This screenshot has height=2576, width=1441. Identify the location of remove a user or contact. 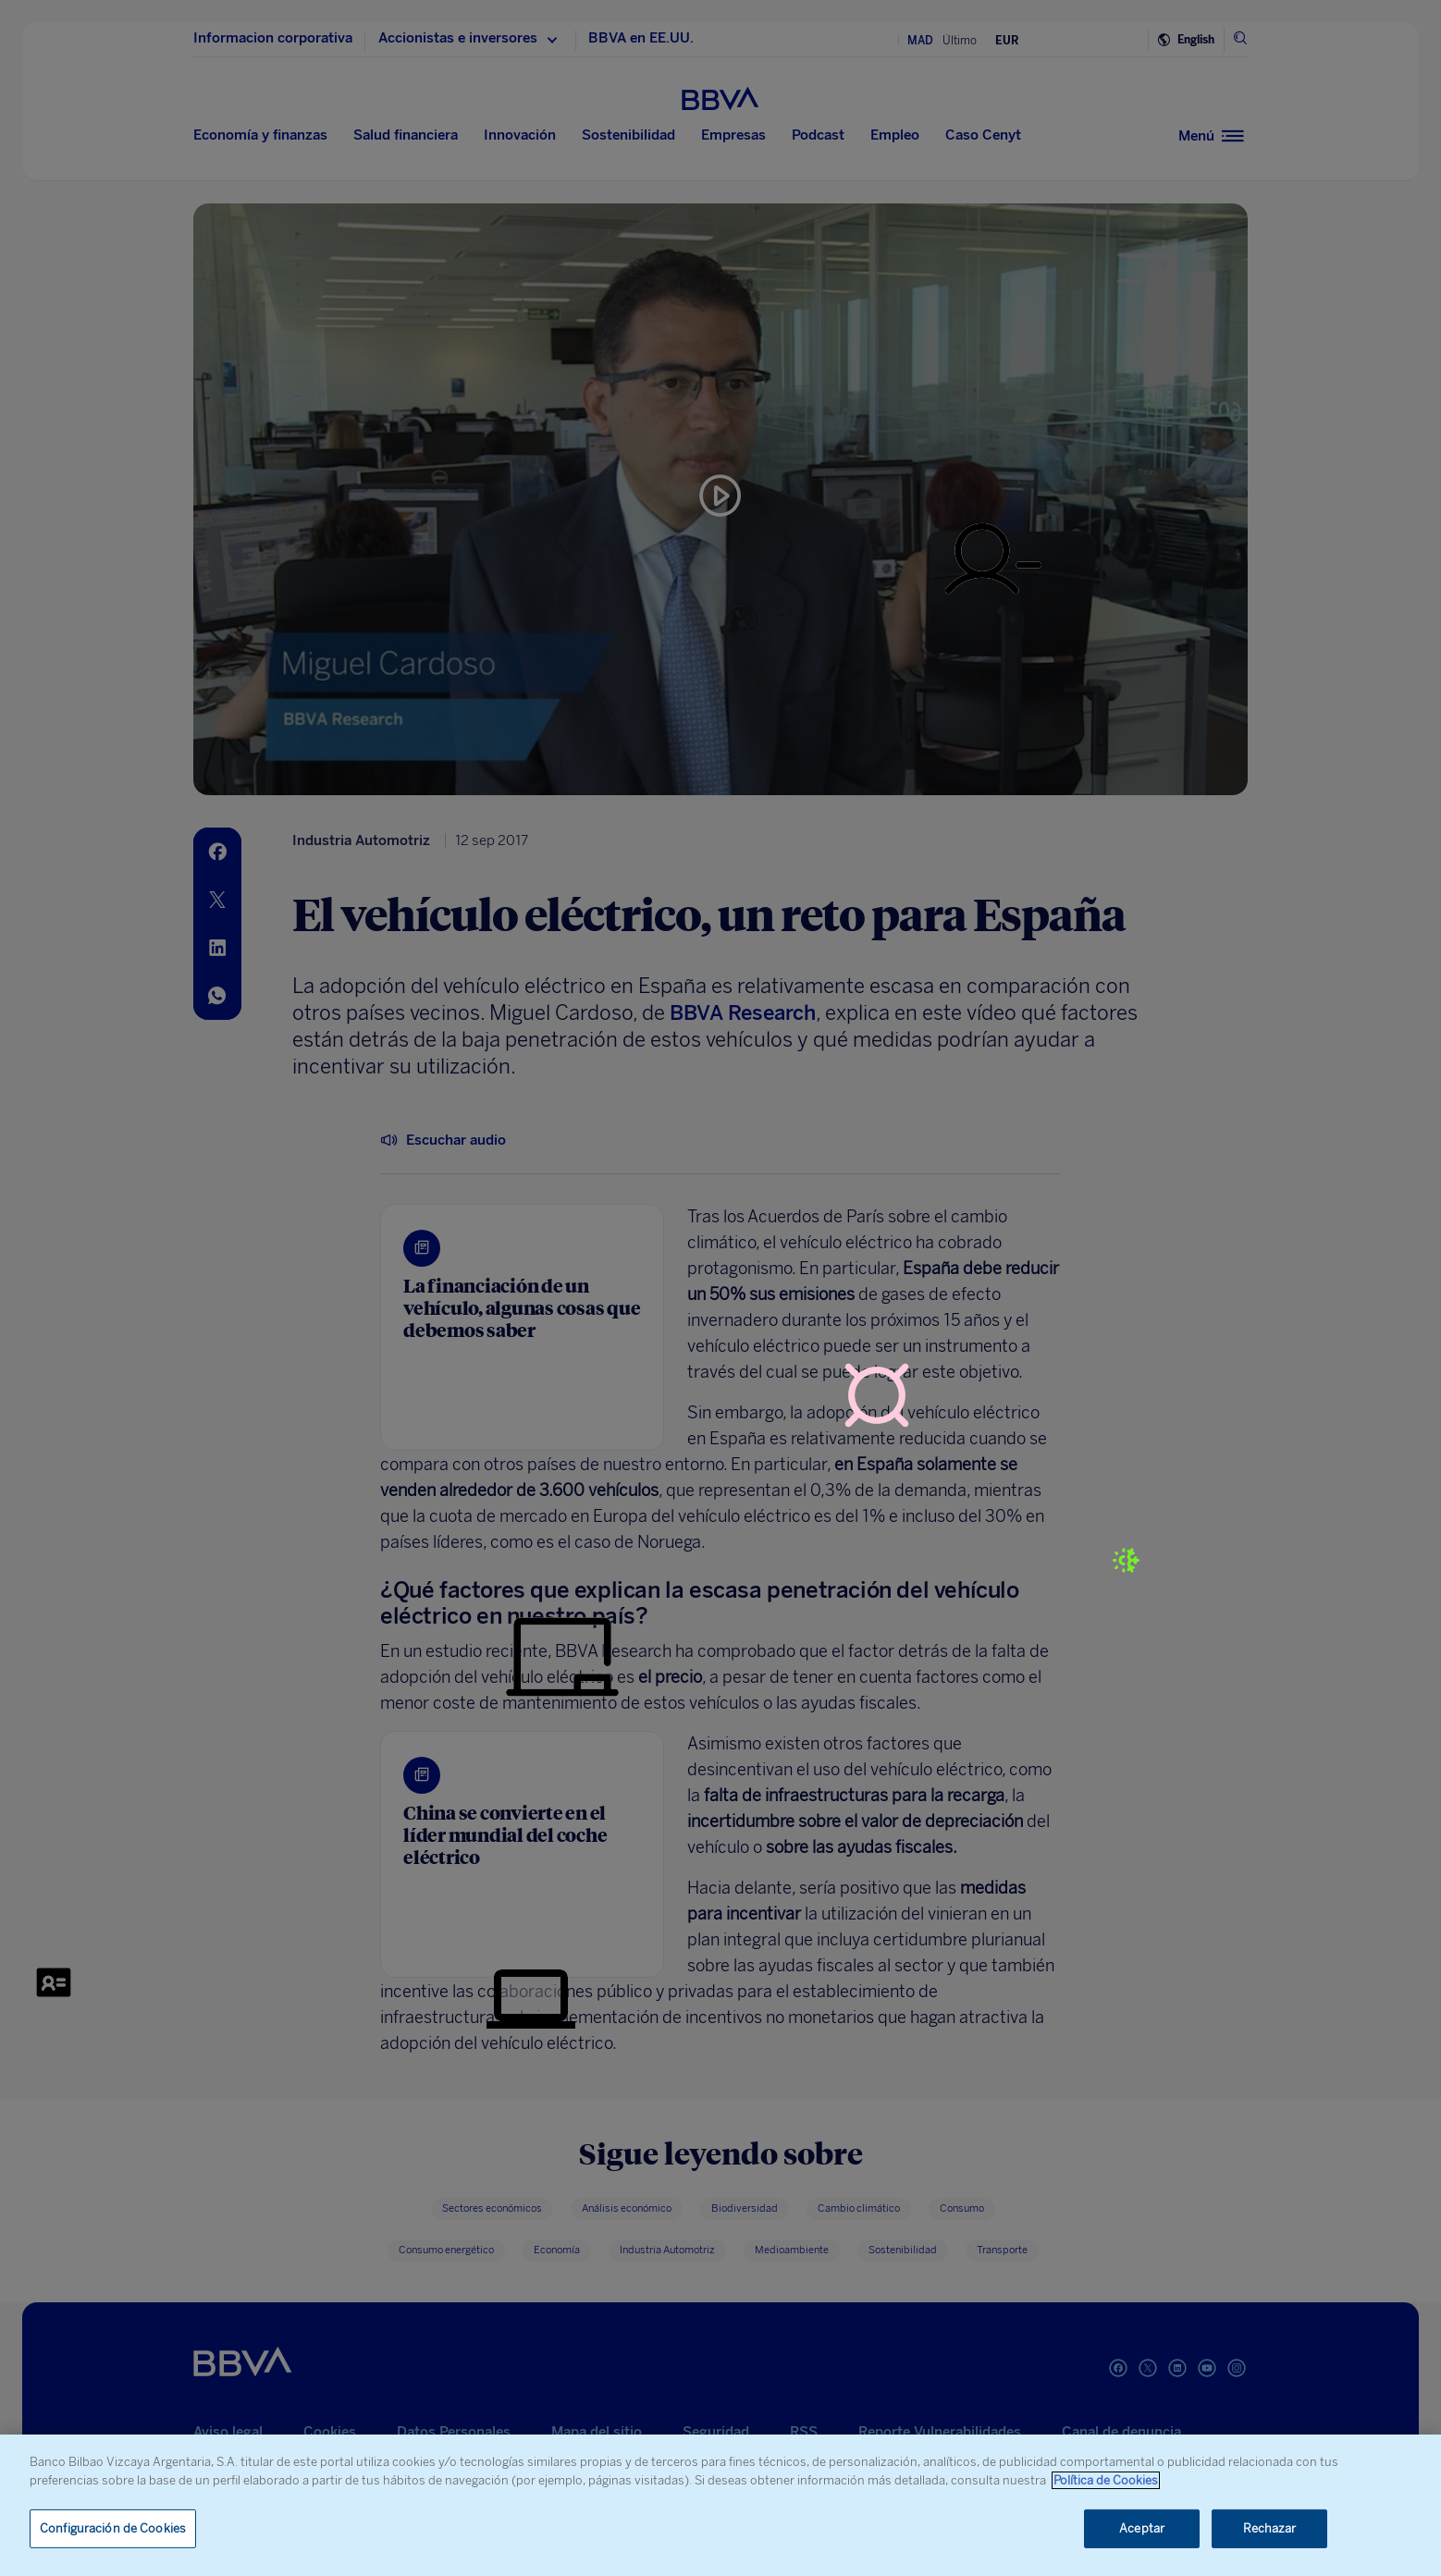
(990, 561).